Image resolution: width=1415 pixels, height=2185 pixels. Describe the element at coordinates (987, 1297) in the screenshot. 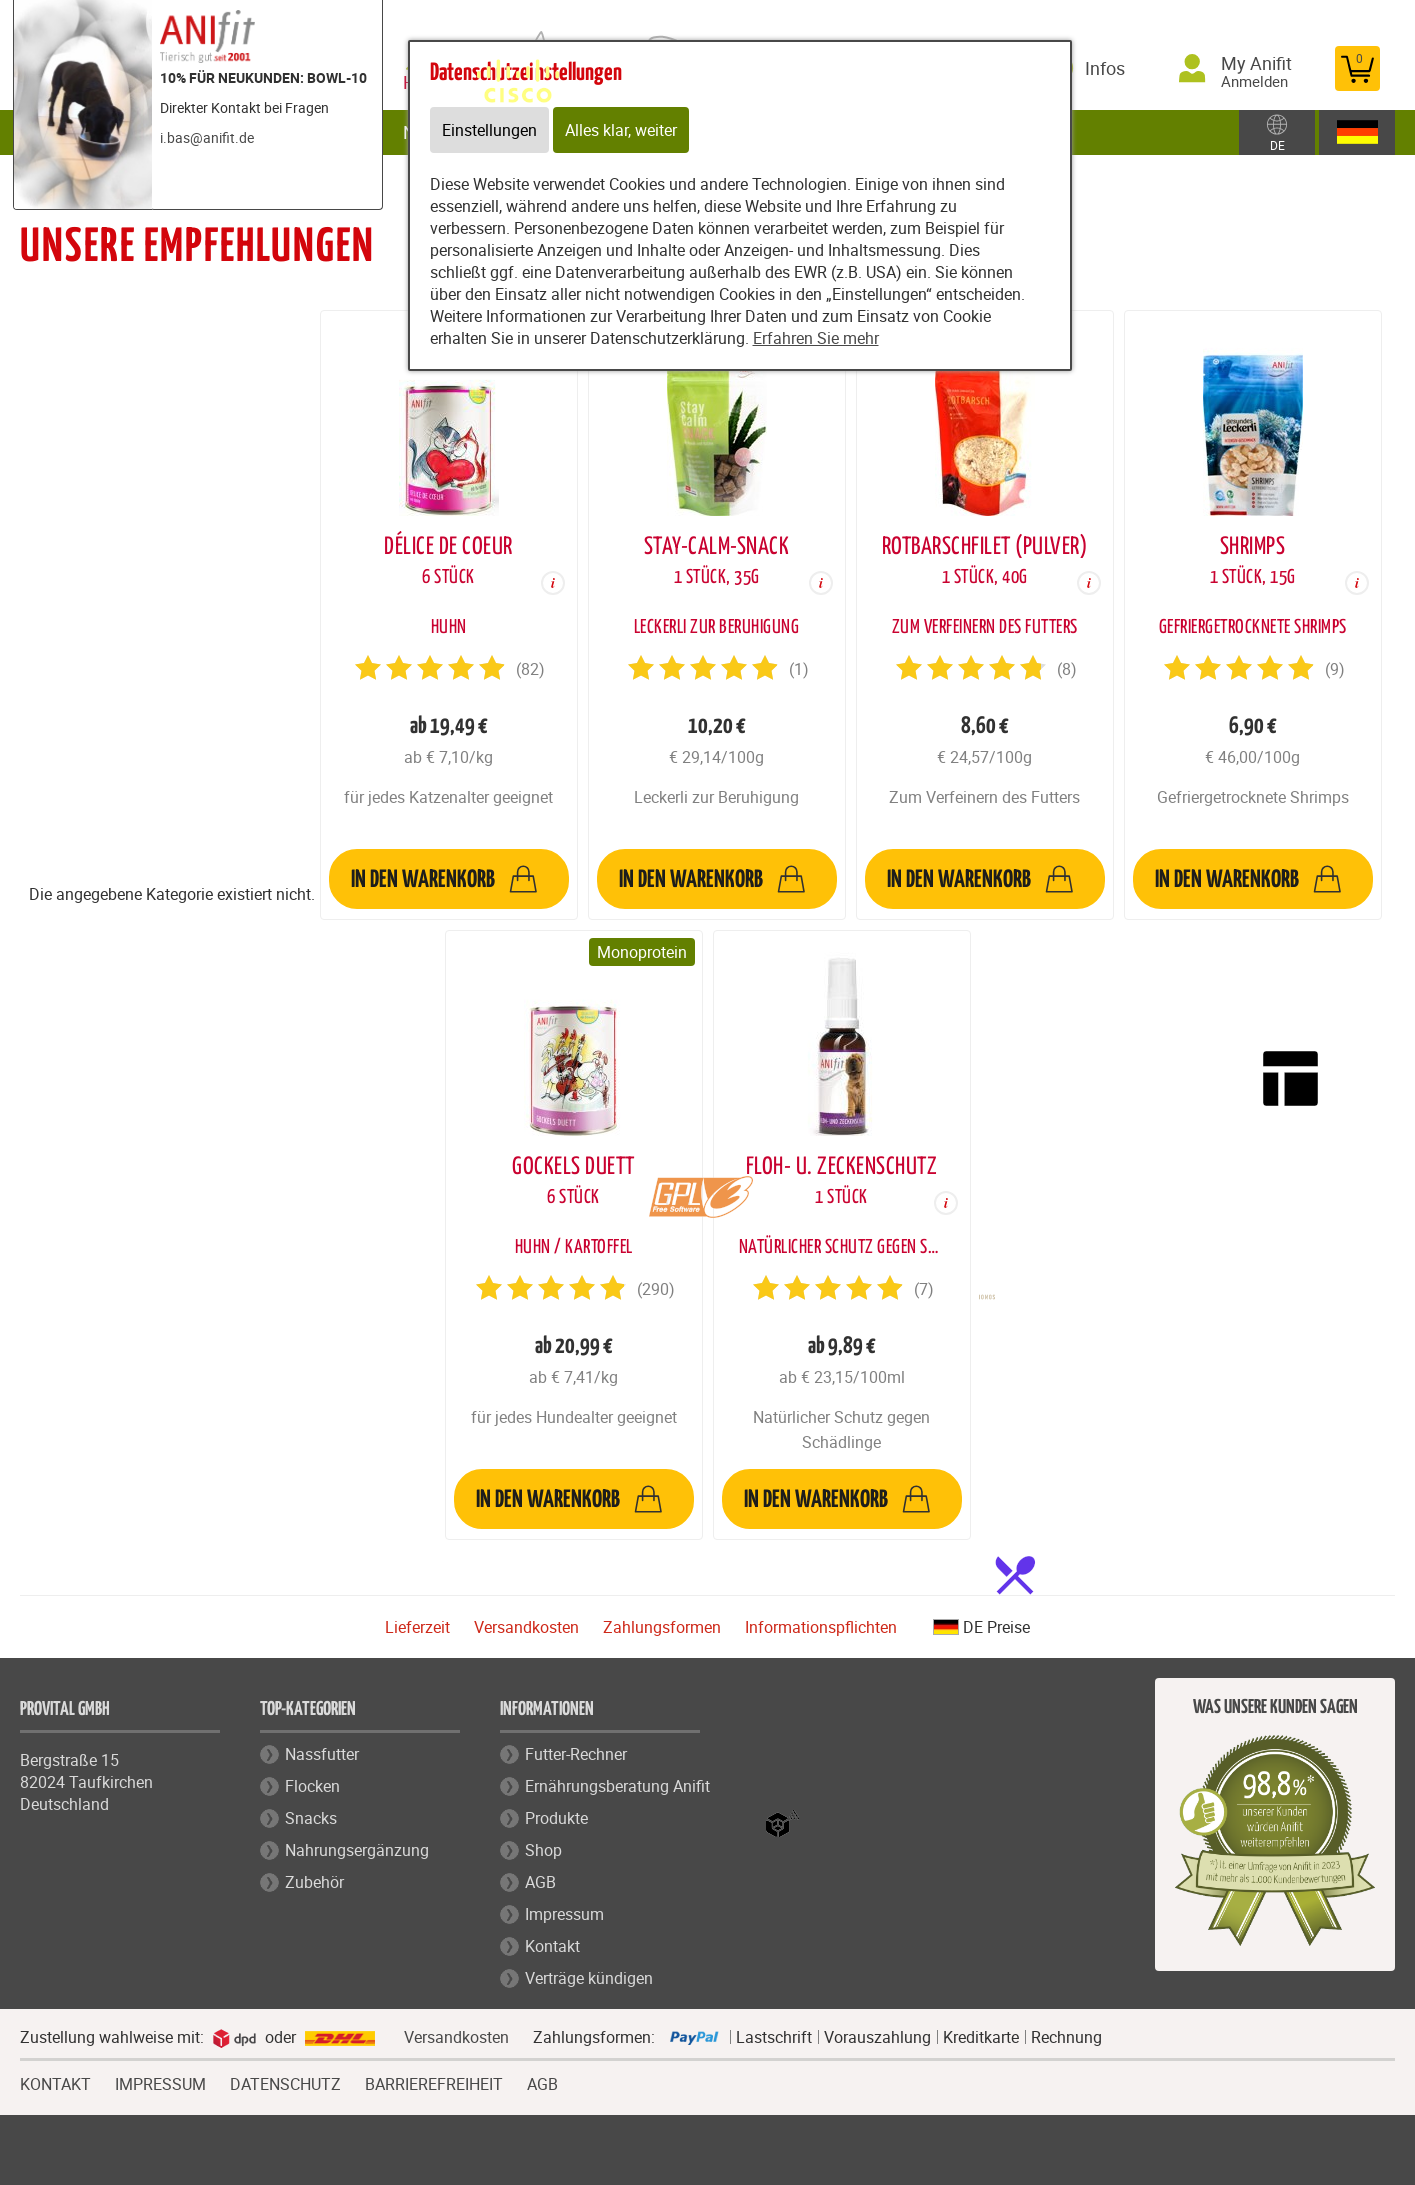

I see `ionos web hosting and cloud services logo` at that location.